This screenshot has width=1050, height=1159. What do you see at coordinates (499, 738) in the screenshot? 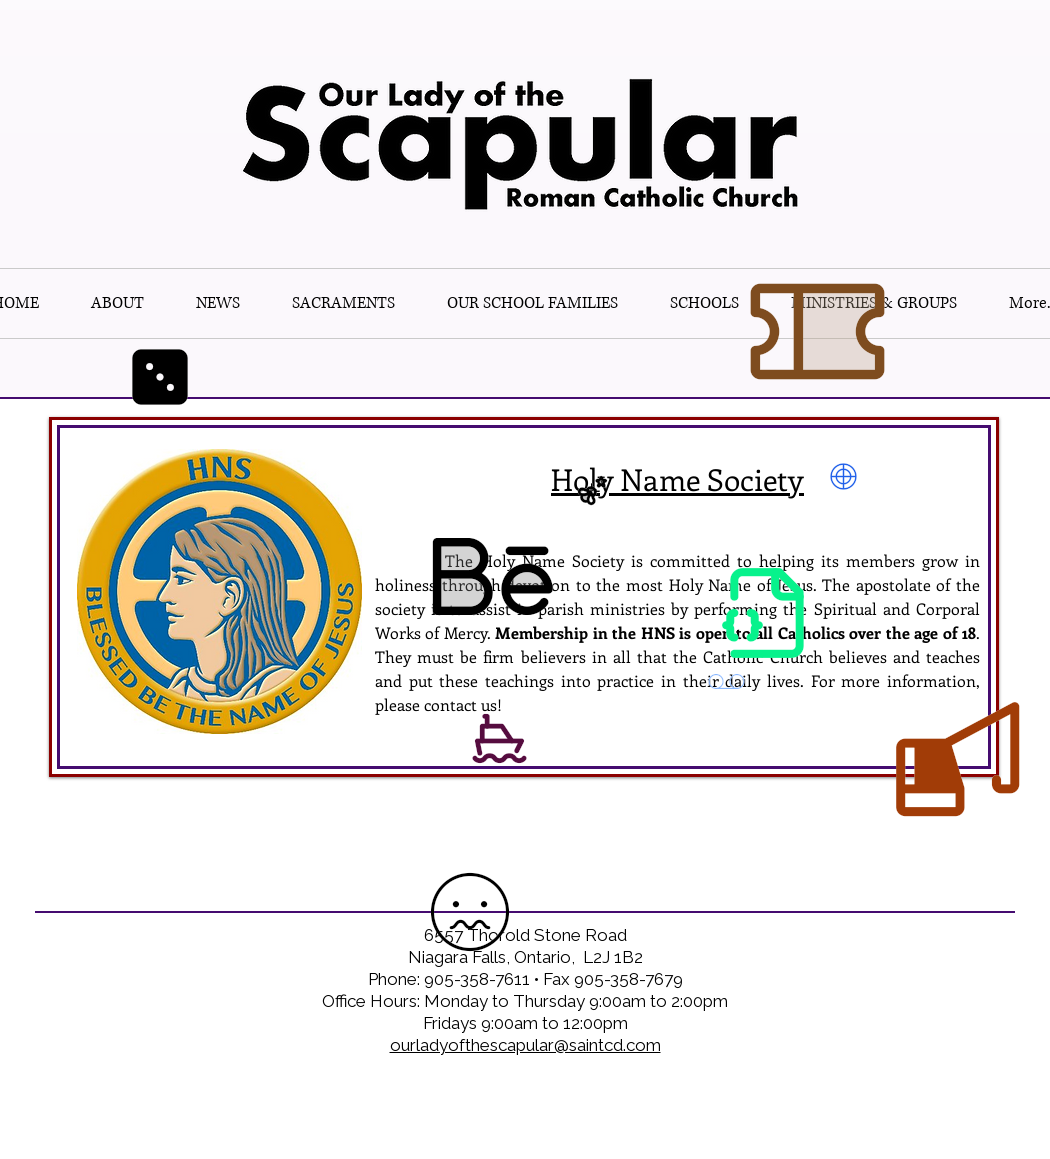
I see `access shipping or delivery options` at bounding box center [499, 738].